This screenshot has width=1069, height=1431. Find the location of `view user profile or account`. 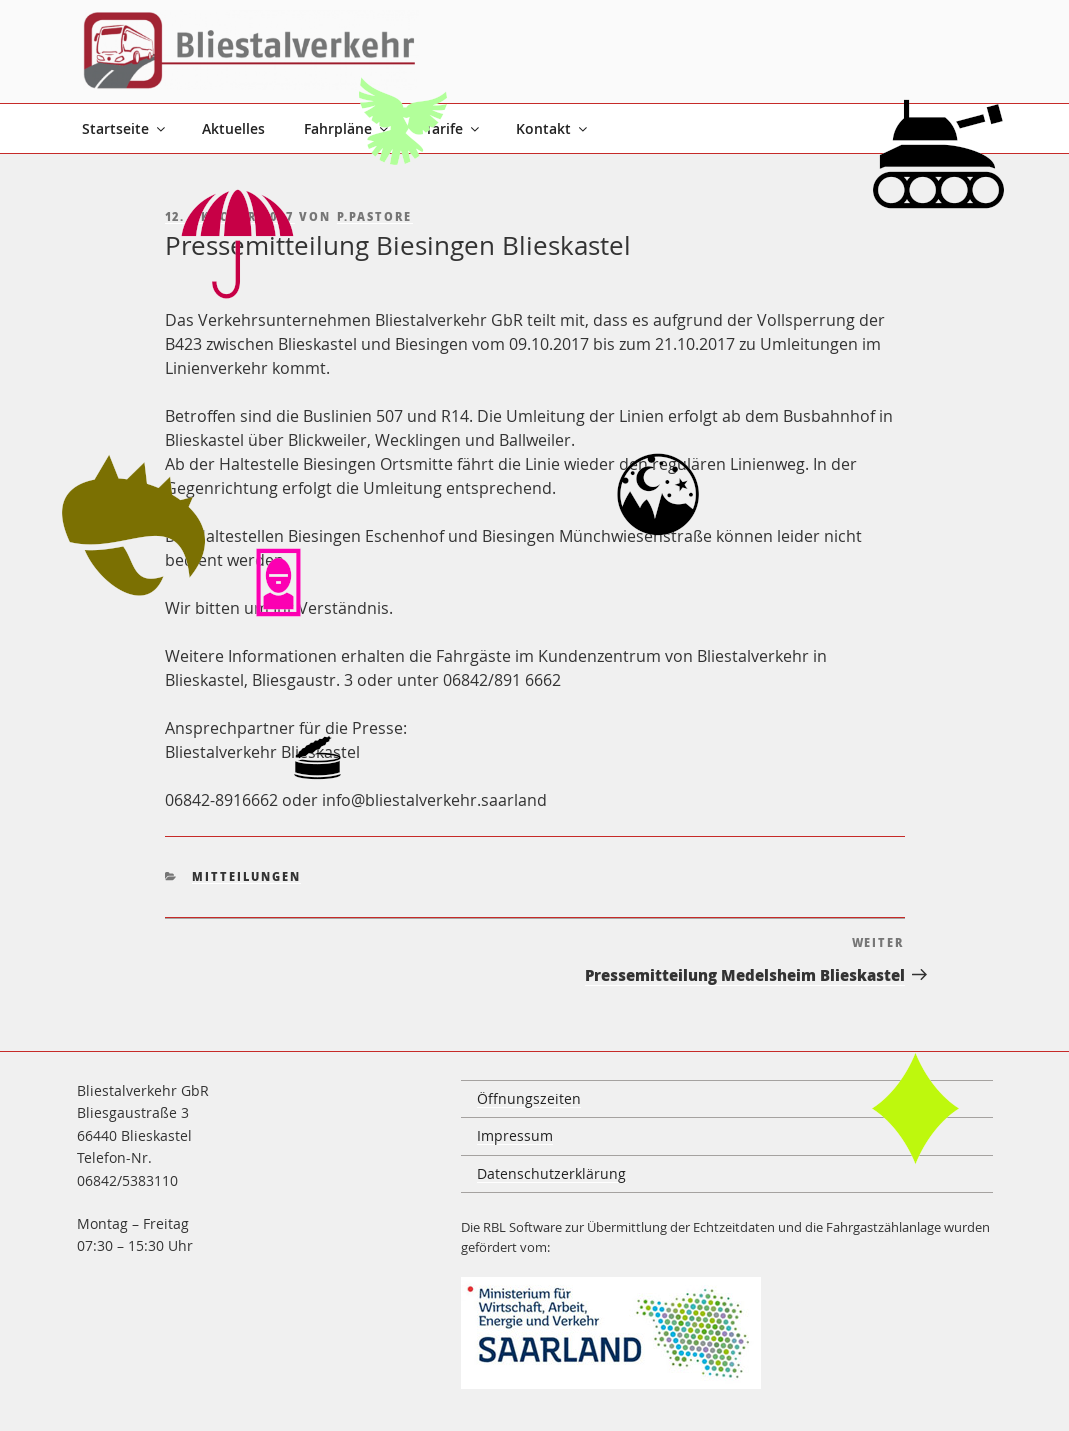

view user profile or account is located at coordinates (278, 582).